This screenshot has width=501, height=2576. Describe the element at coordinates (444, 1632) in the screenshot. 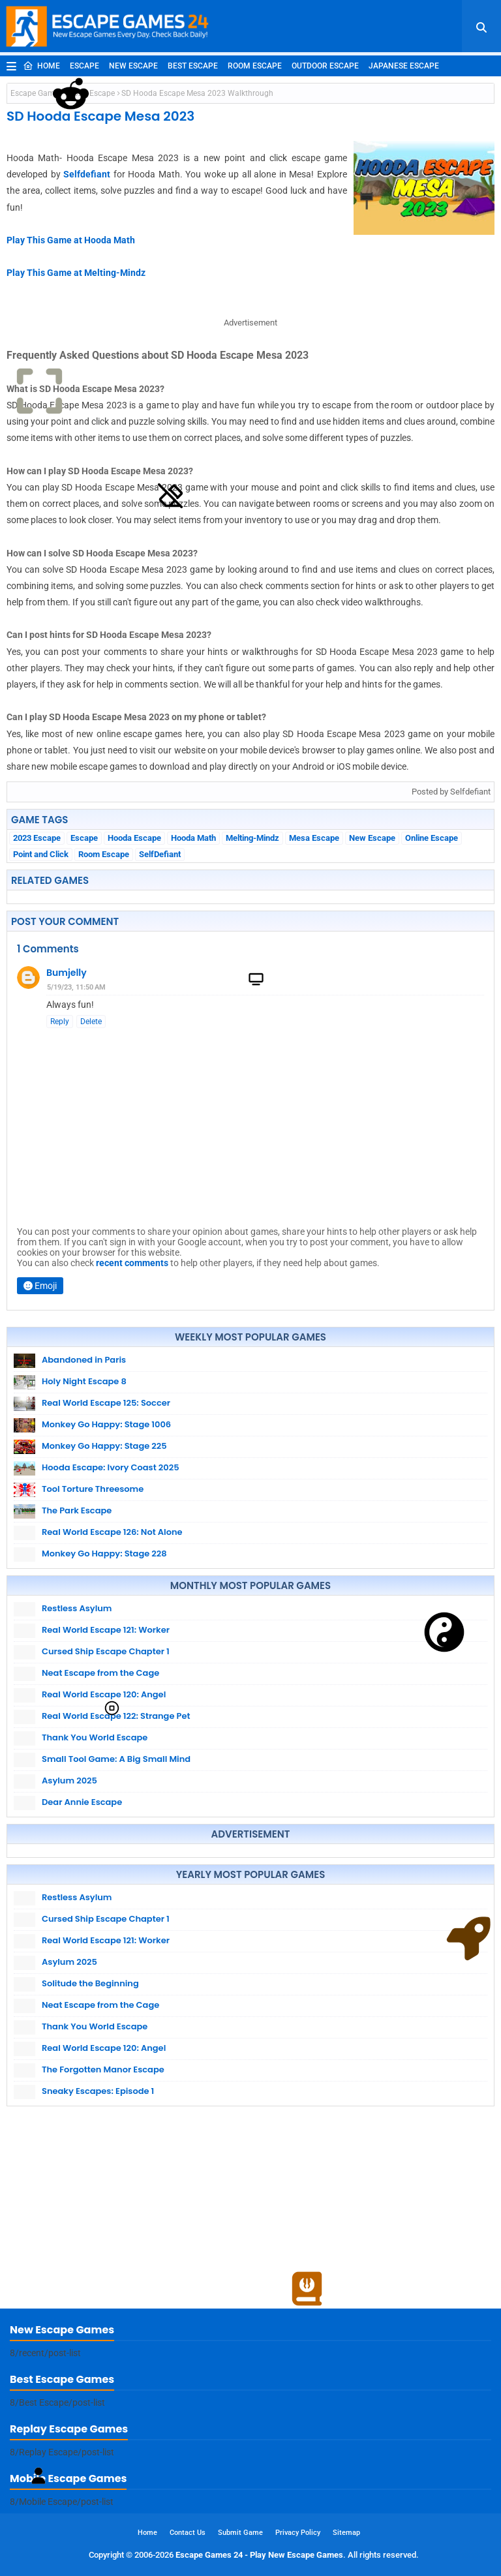

I see `toggle between light and dark mode` at that location.